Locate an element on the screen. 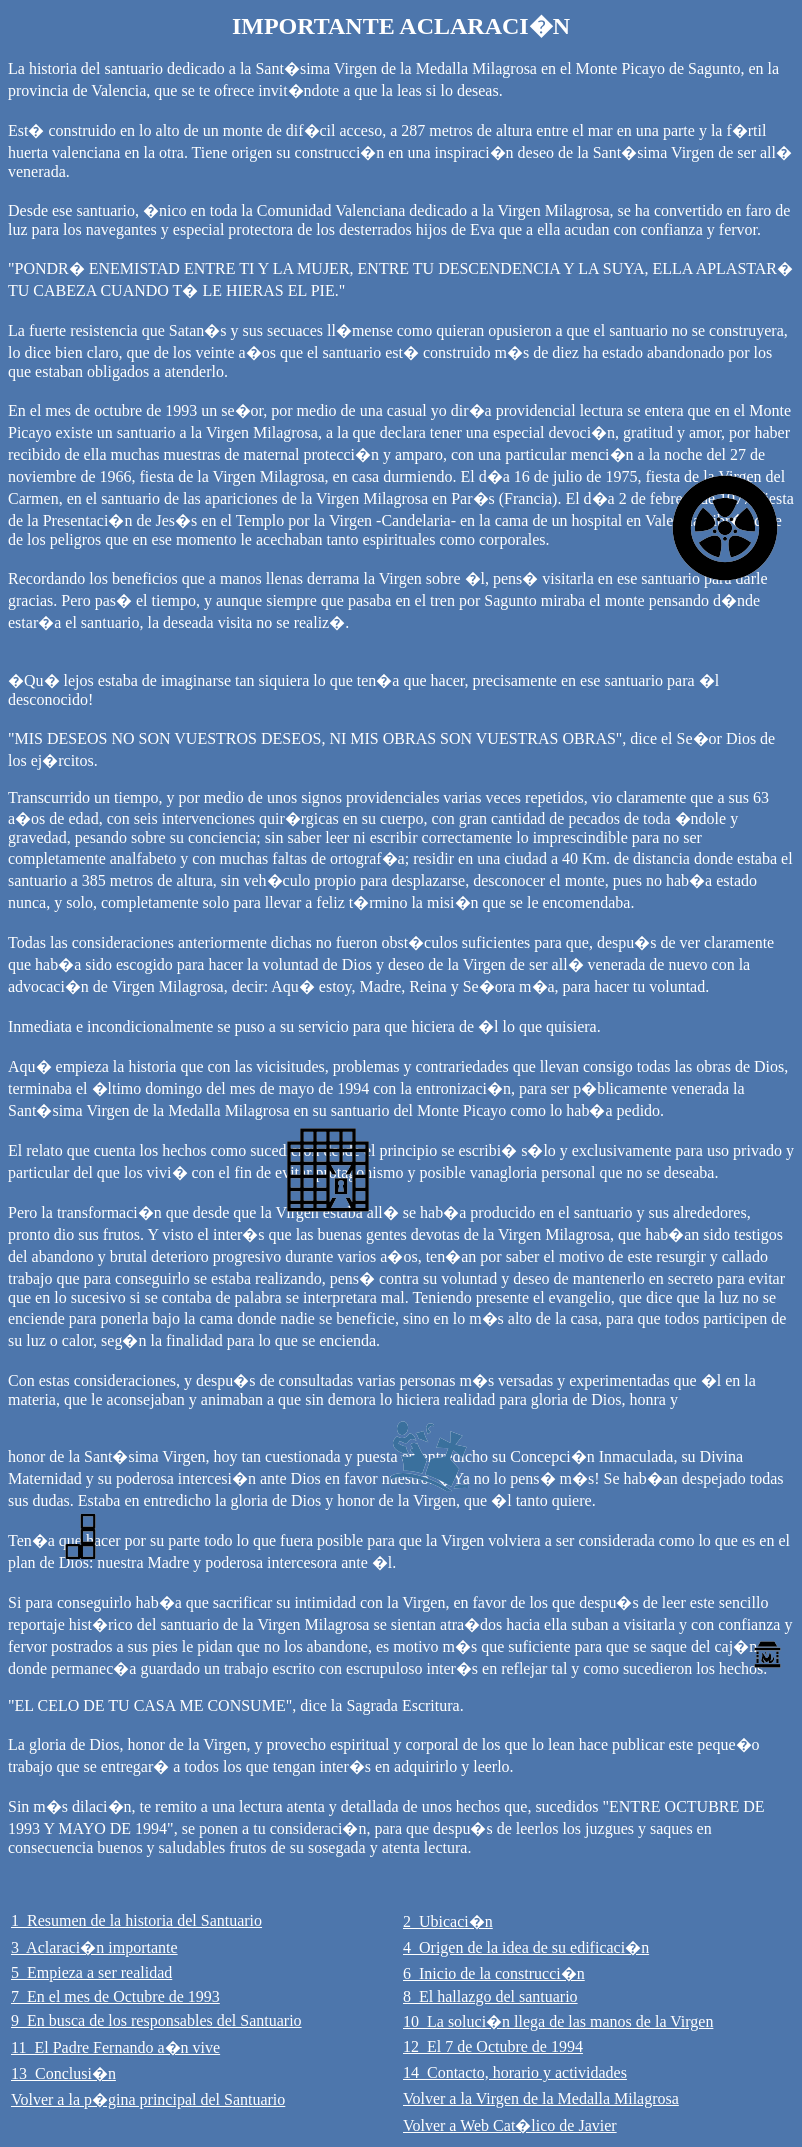 This screenshot has height=2147, width=802. represents a tetris J-block piece is located at coordinates (80, 1536).